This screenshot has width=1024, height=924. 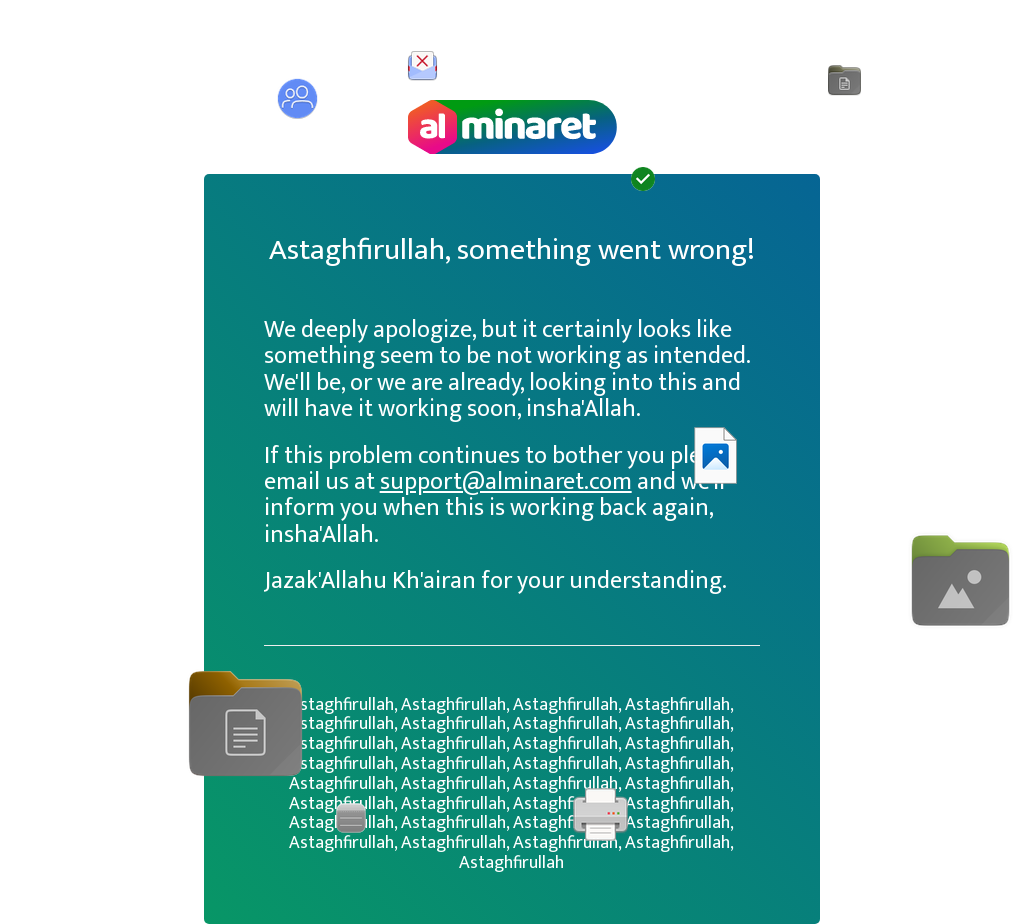 I want to click on print the current file or document, so click(x=600, y=814).